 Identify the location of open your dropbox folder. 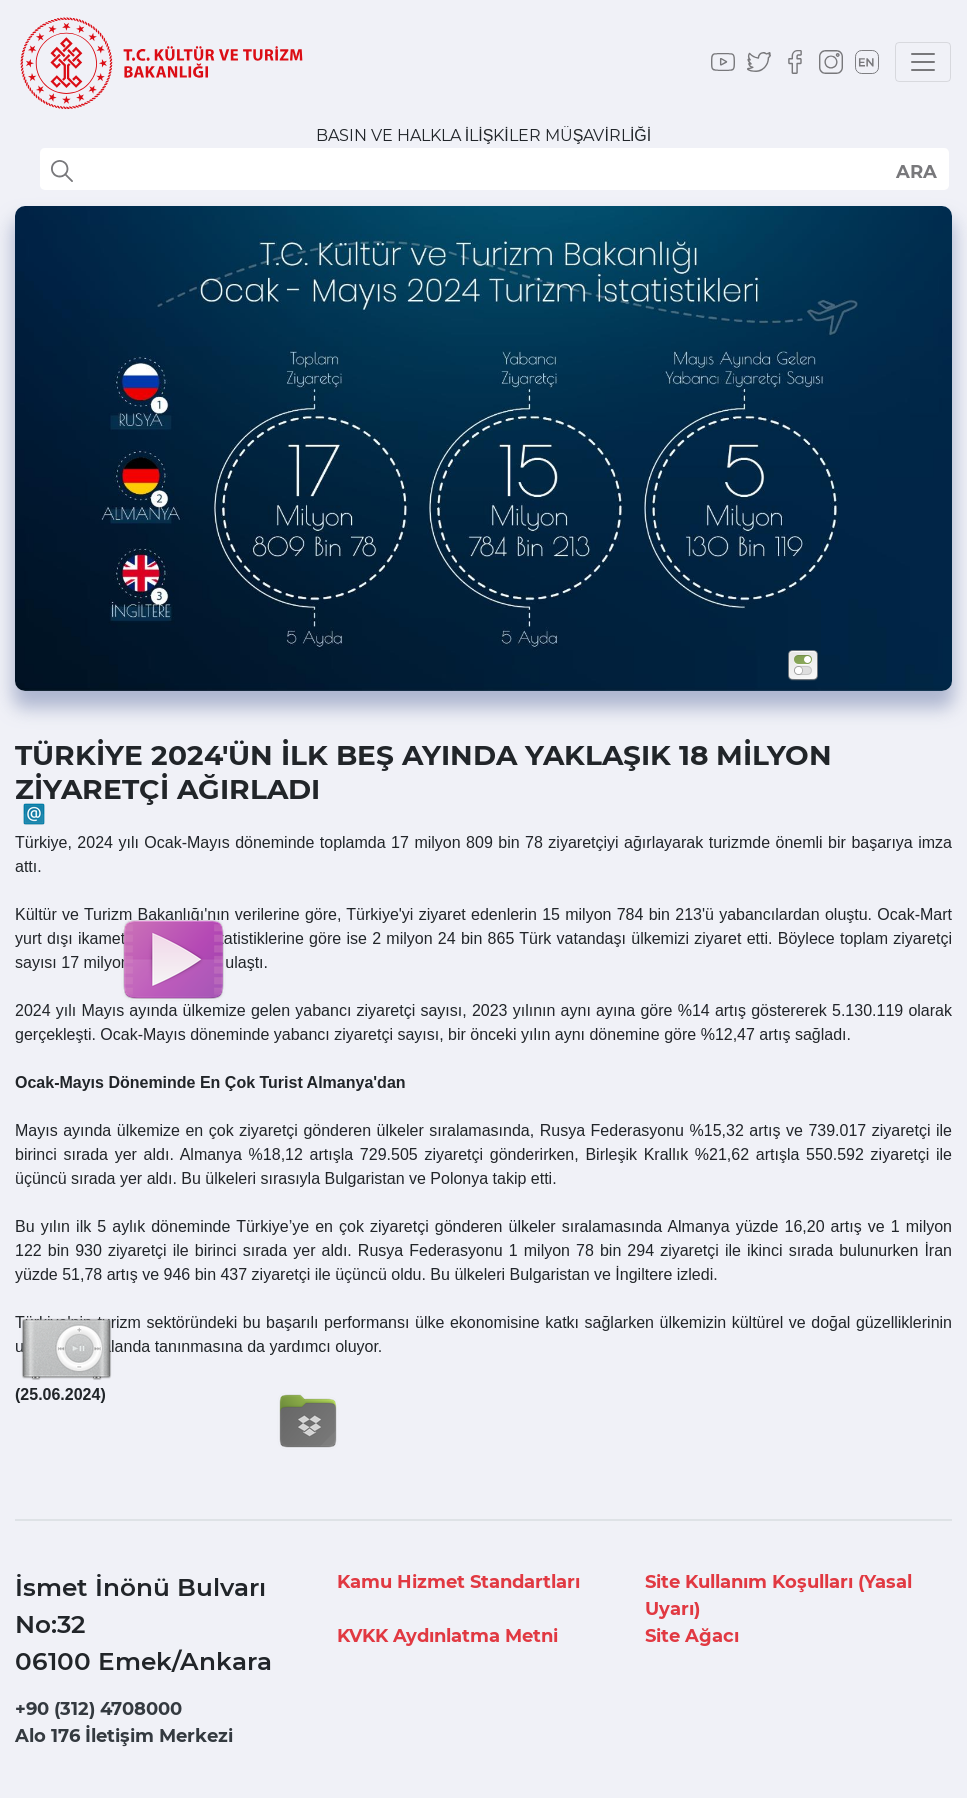
(308, 1421).